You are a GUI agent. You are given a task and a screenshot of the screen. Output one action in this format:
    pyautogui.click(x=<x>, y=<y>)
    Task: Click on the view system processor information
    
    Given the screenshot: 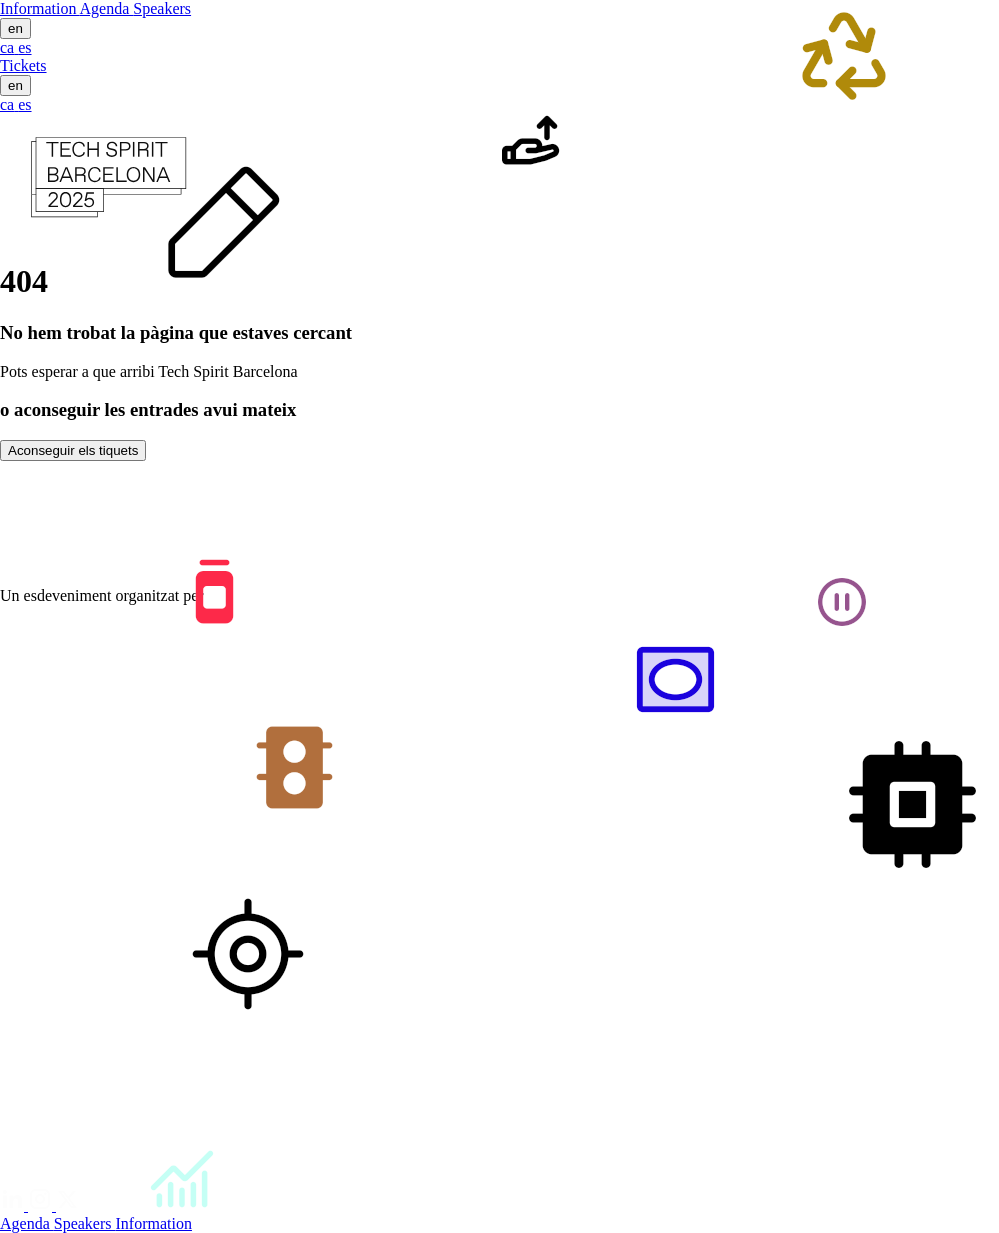 What is the action you would take?
    pyautogui.click(x=912, y=804)
    